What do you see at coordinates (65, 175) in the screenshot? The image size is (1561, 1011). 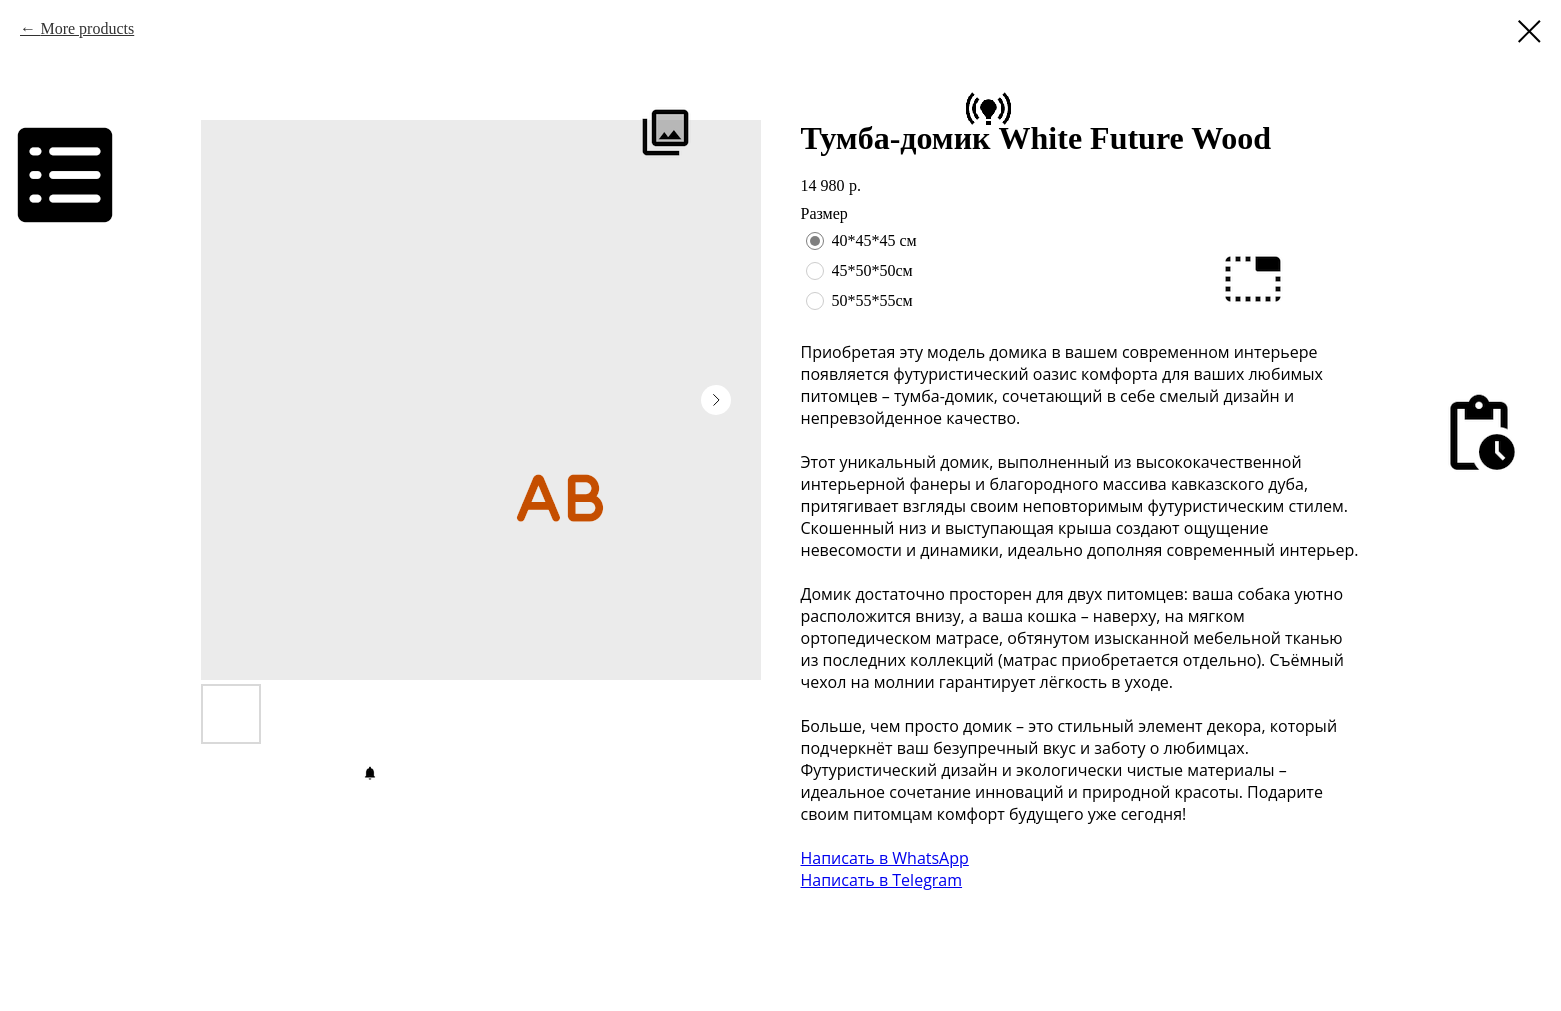 I see `view list of items` at bounding box center [65, 175].